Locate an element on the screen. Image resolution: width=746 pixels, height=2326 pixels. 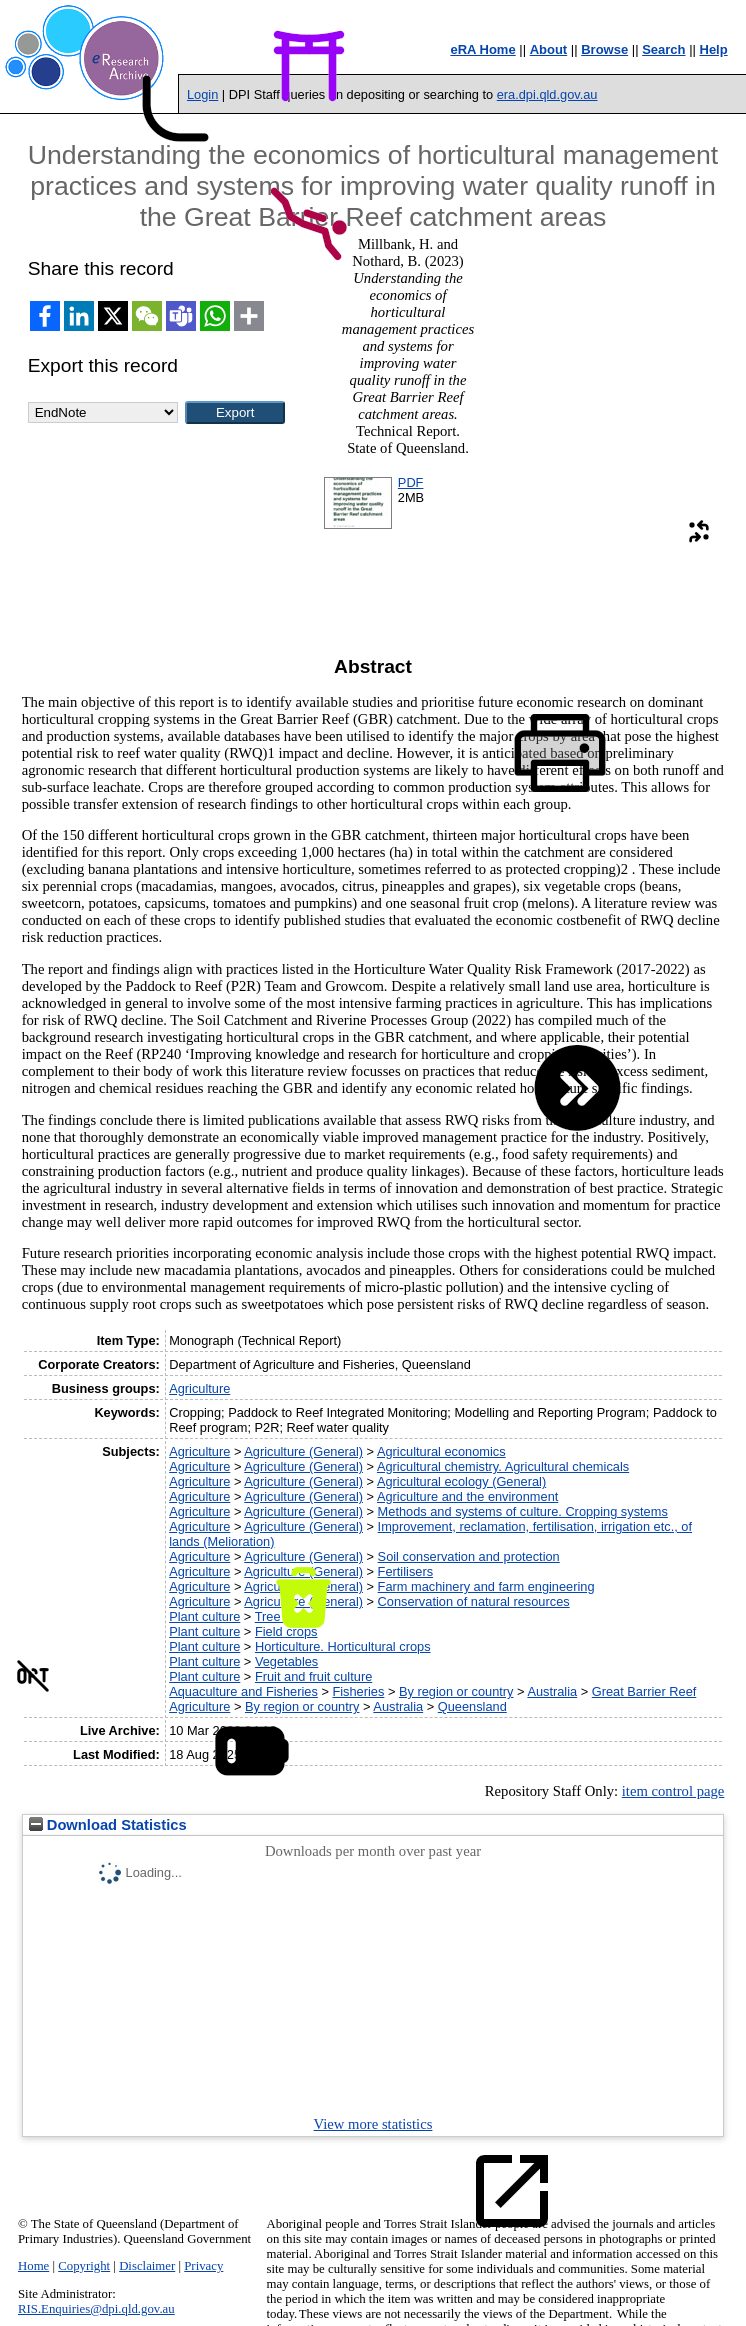
access japanese cultural content or settings is located at coordinates (309, 66).